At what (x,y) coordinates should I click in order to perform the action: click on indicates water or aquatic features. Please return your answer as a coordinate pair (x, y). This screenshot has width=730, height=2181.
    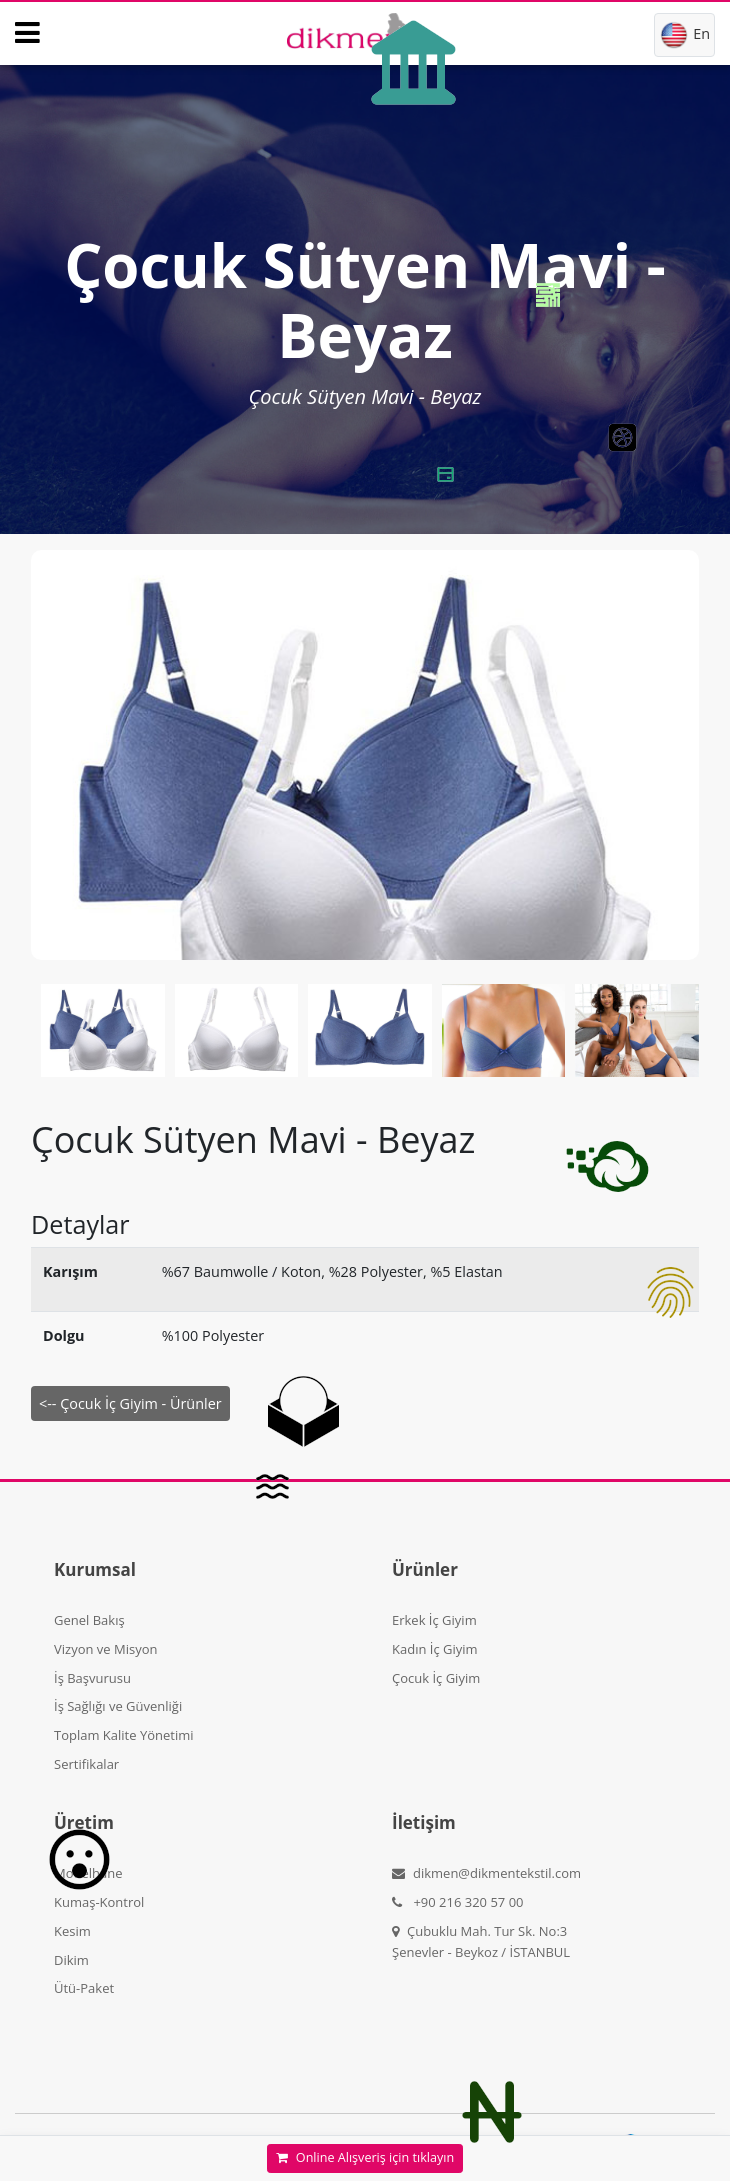
    Looking at the image, I should click on (272, 1486).